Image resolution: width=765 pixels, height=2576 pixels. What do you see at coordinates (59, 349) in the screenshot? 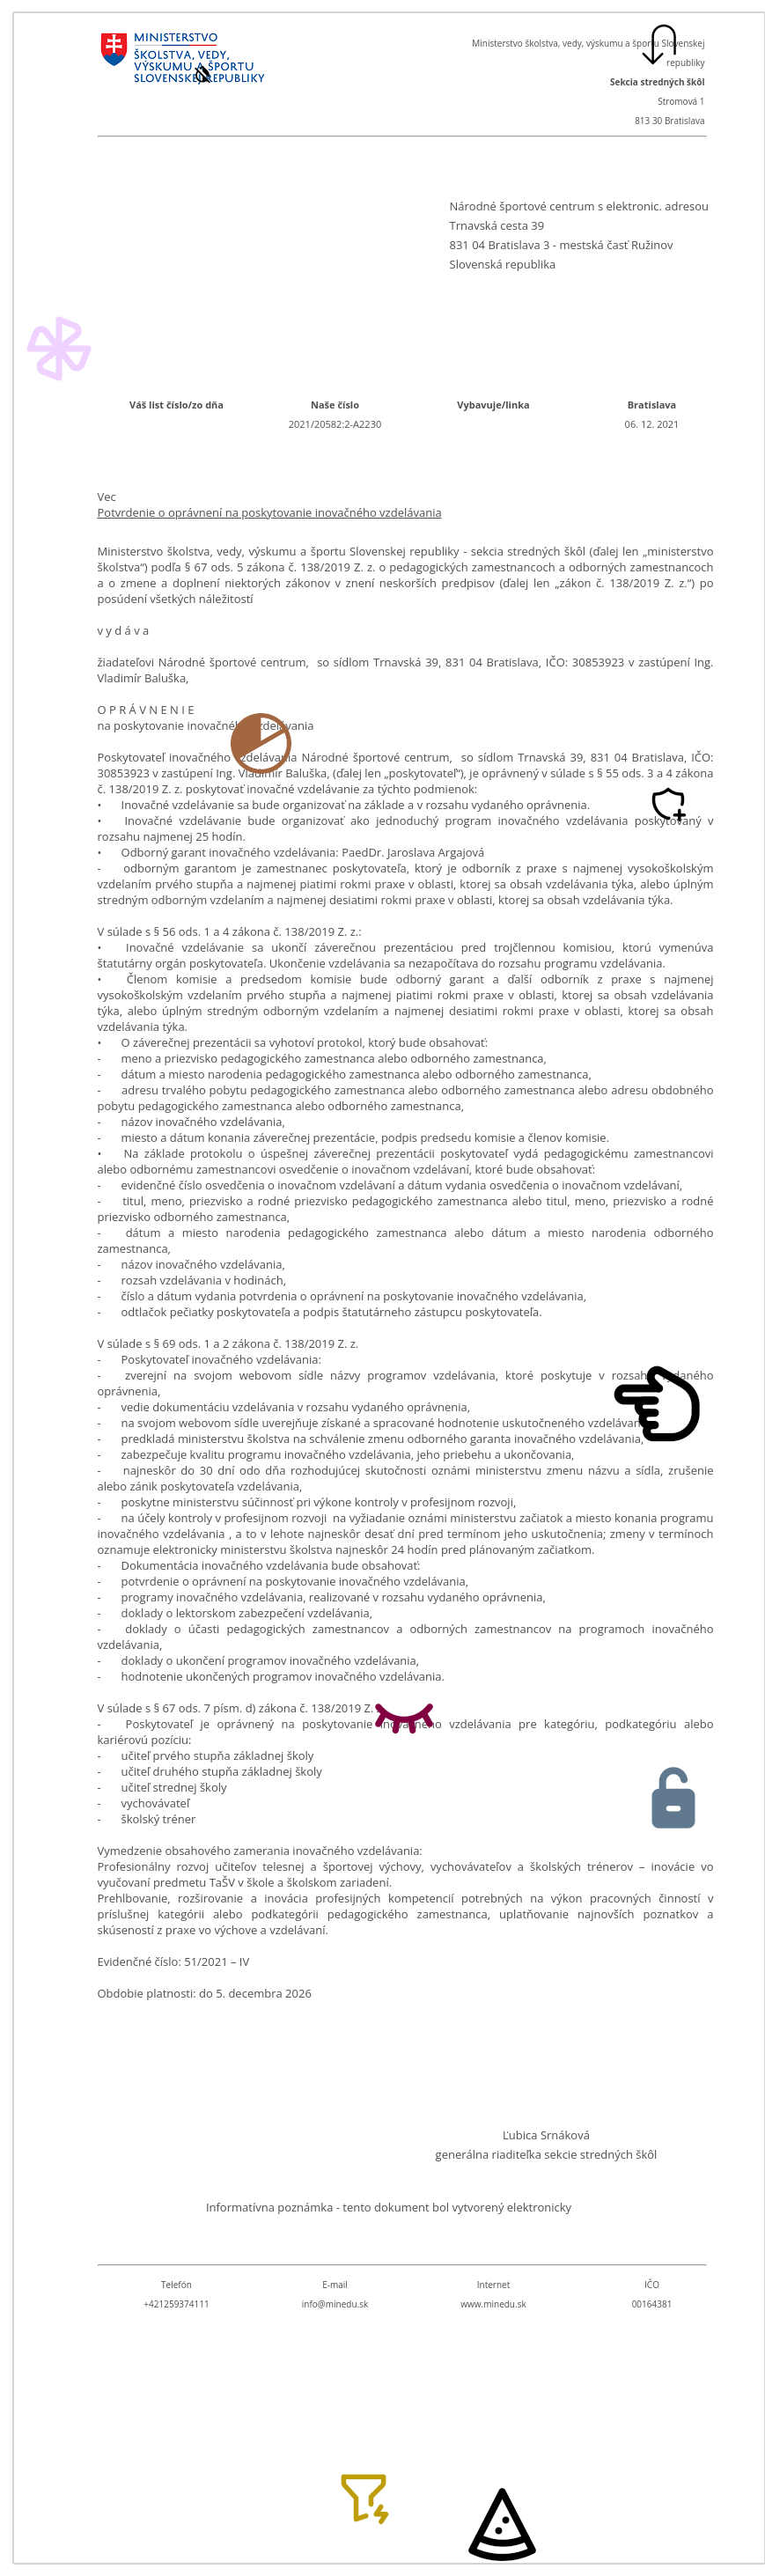
I see `adjust car air conditioning or fan settings` at bounding box center [59, 349].